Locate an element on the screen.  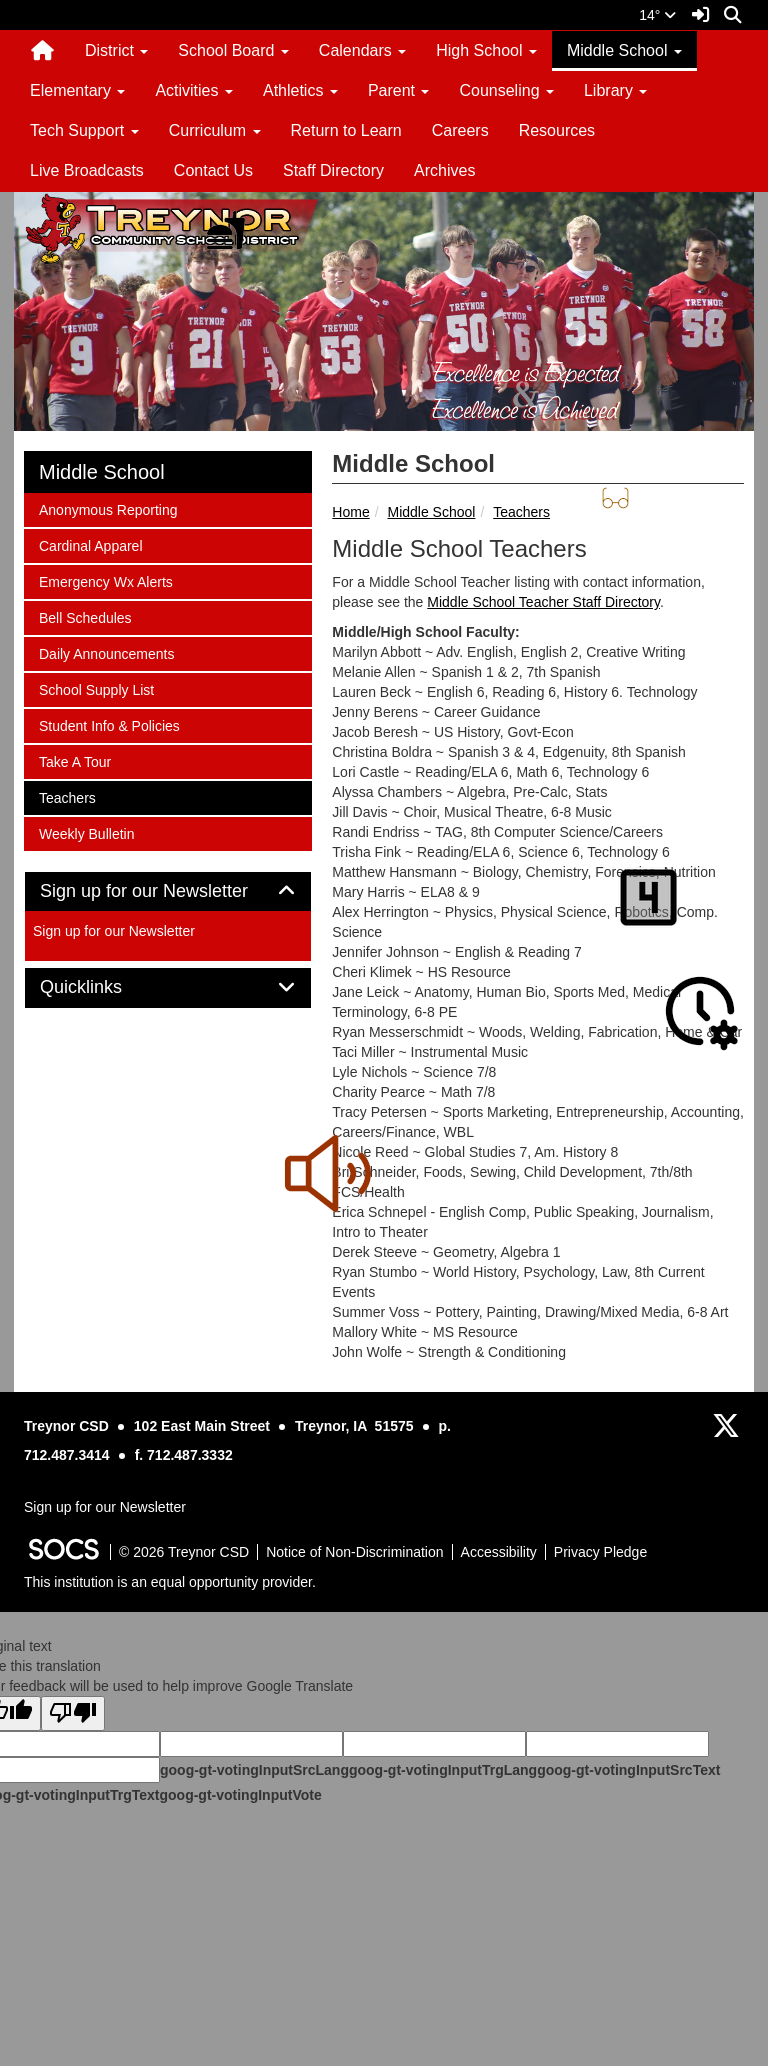
find nearby fast food restaurants is located at coordinates (226, 230).